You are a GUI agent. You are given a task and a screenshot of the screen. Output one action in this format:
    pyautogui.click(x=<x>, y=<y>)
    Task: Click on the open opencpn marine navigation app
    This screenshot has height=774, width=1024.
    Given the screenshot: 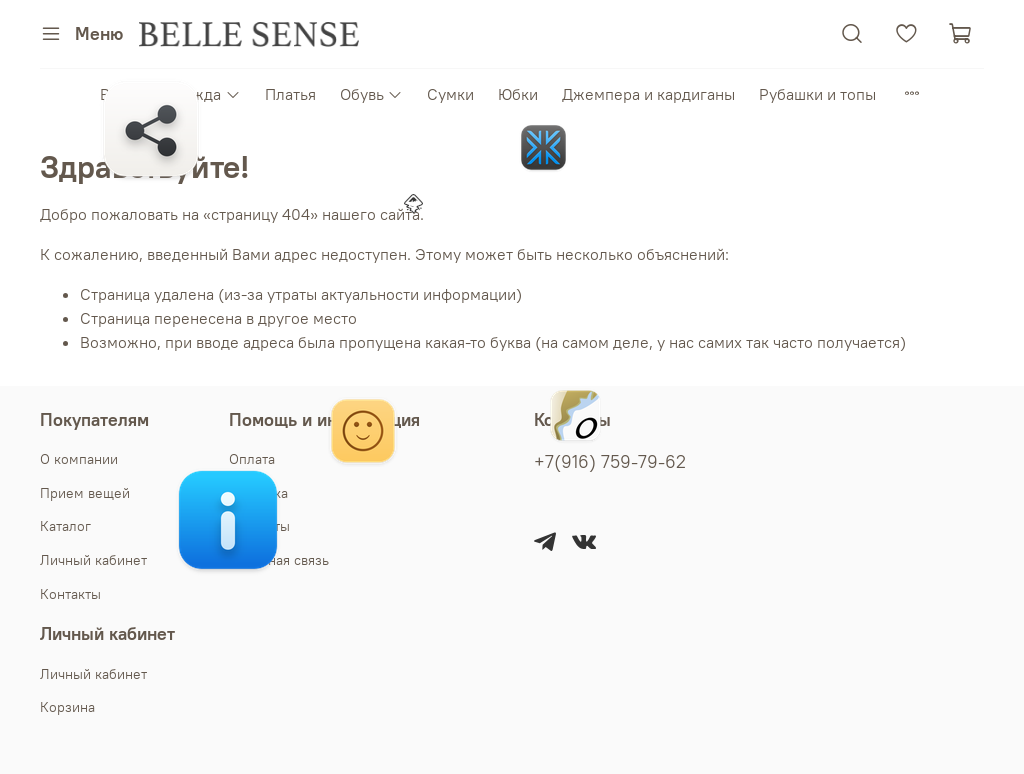 What is the action you would take?
    pyautogui.click(x=575, y=415)
    